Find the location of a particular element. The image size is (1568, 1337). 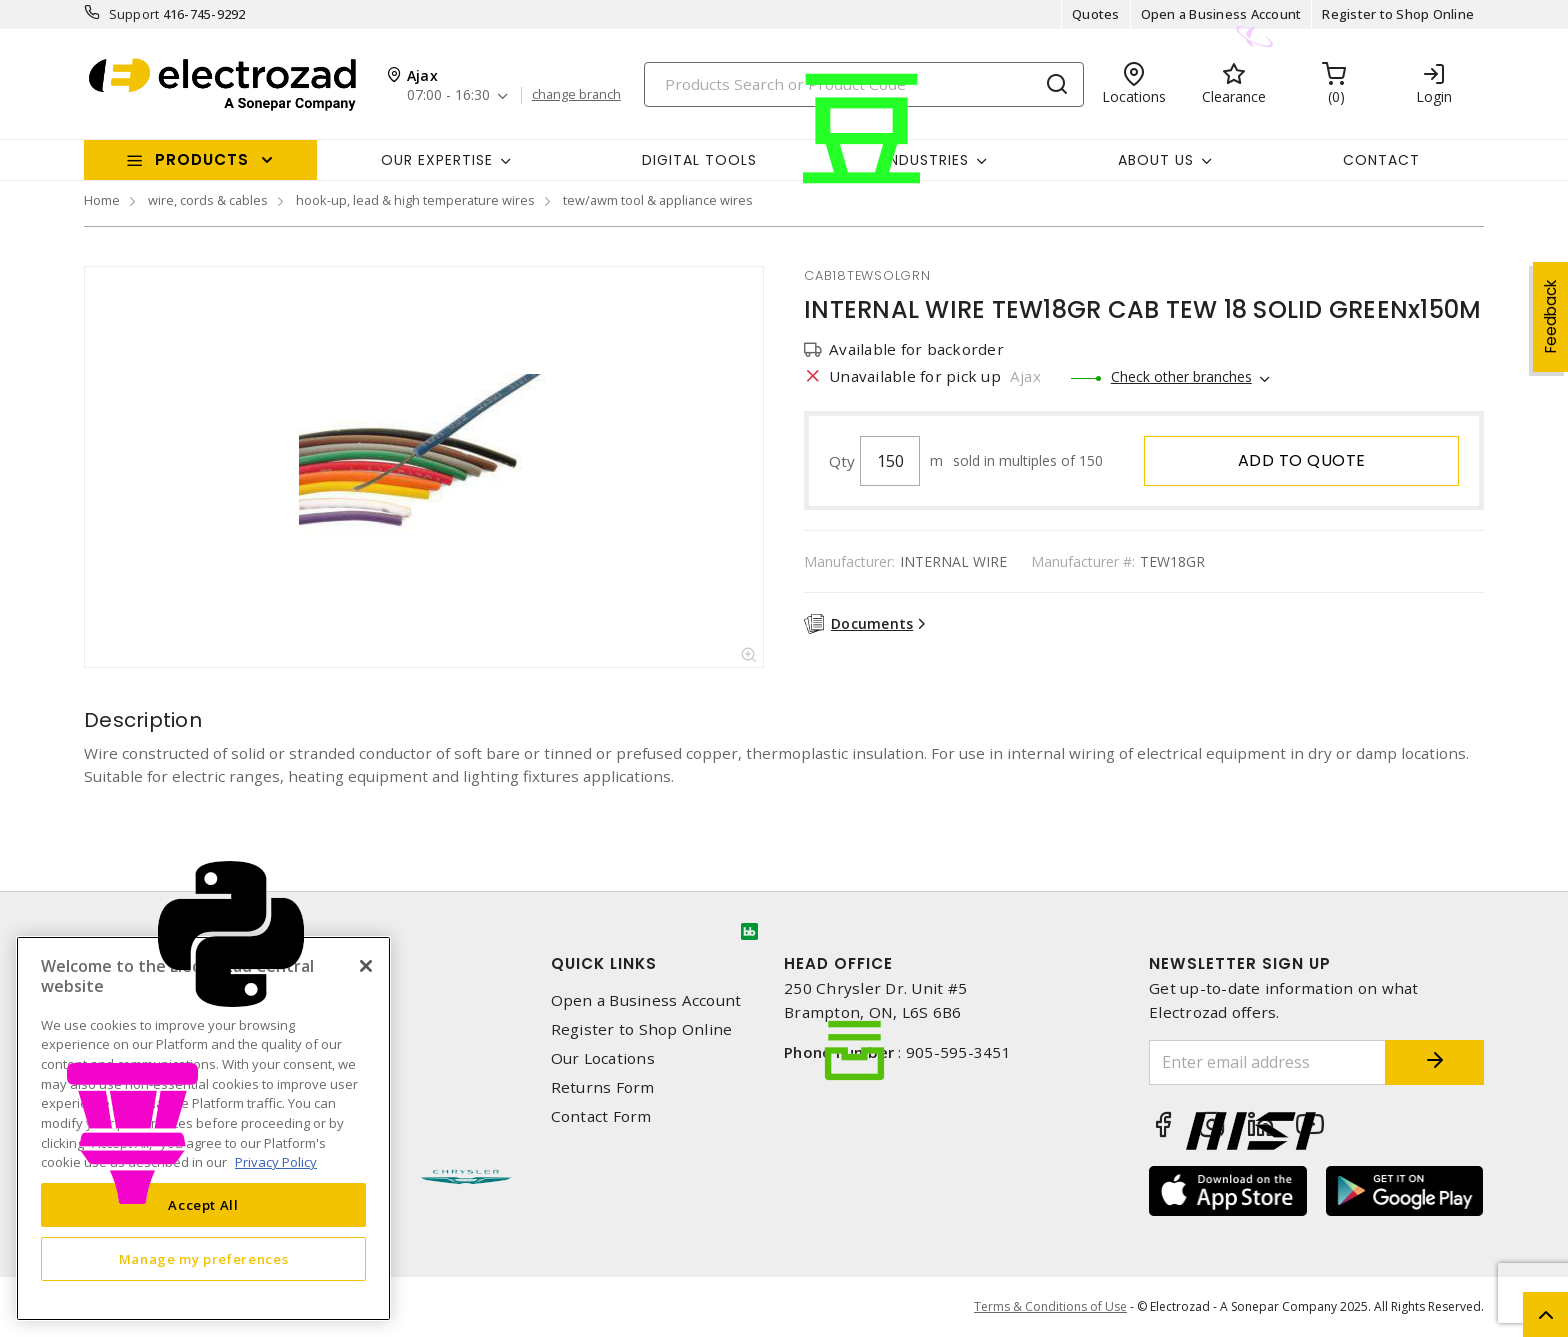

python programming language logo is located at coordinates (231, 934).